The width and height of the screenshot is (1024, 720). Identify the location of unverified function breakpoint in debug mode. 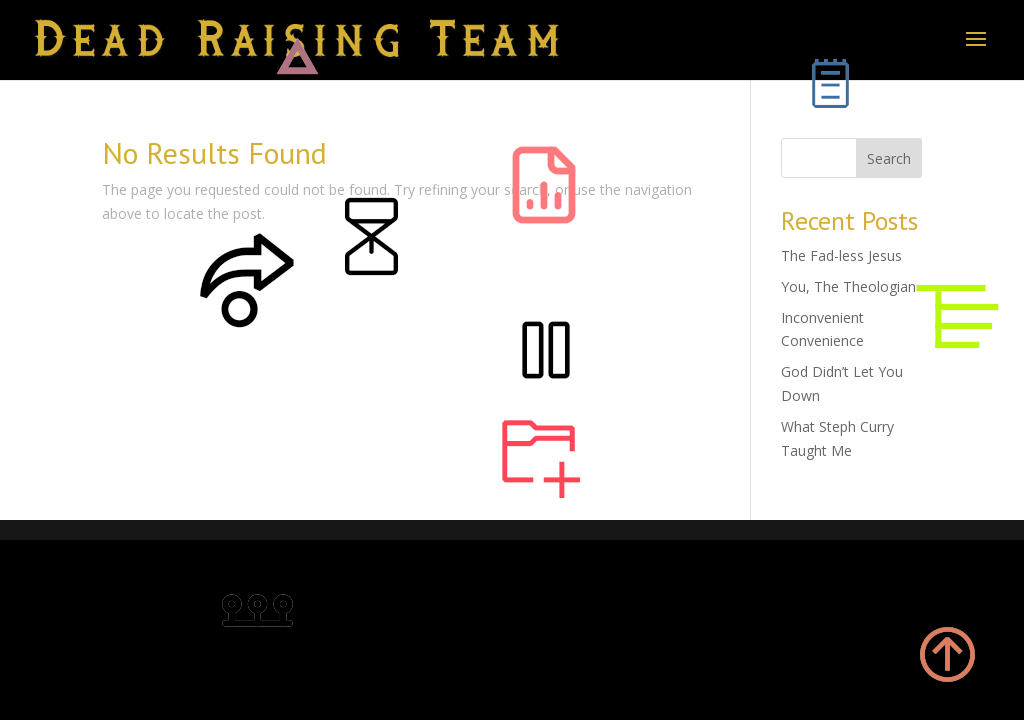
(297, 58).